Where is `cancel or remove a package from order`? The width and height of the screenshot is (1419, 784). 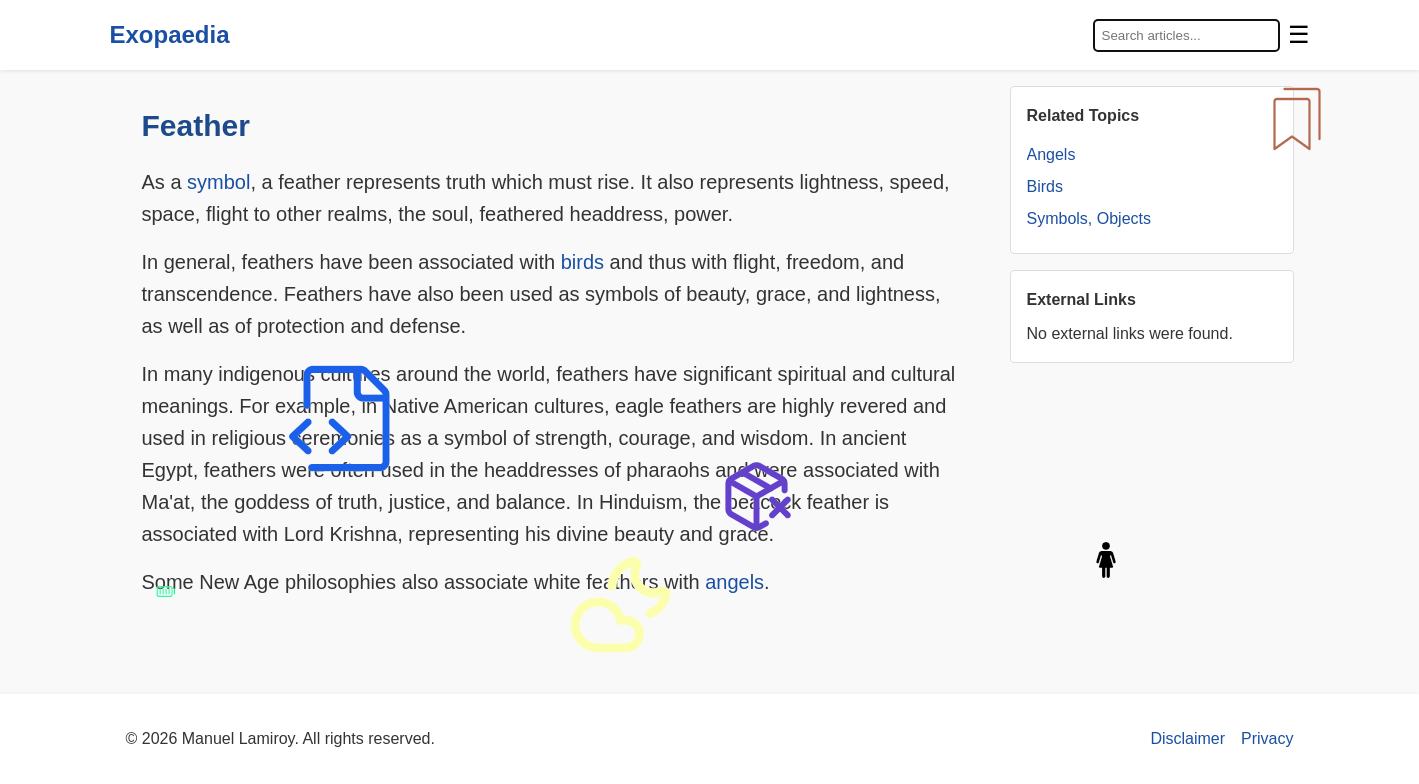 cancel or remove a package from order is located at coordinates (756, 496).